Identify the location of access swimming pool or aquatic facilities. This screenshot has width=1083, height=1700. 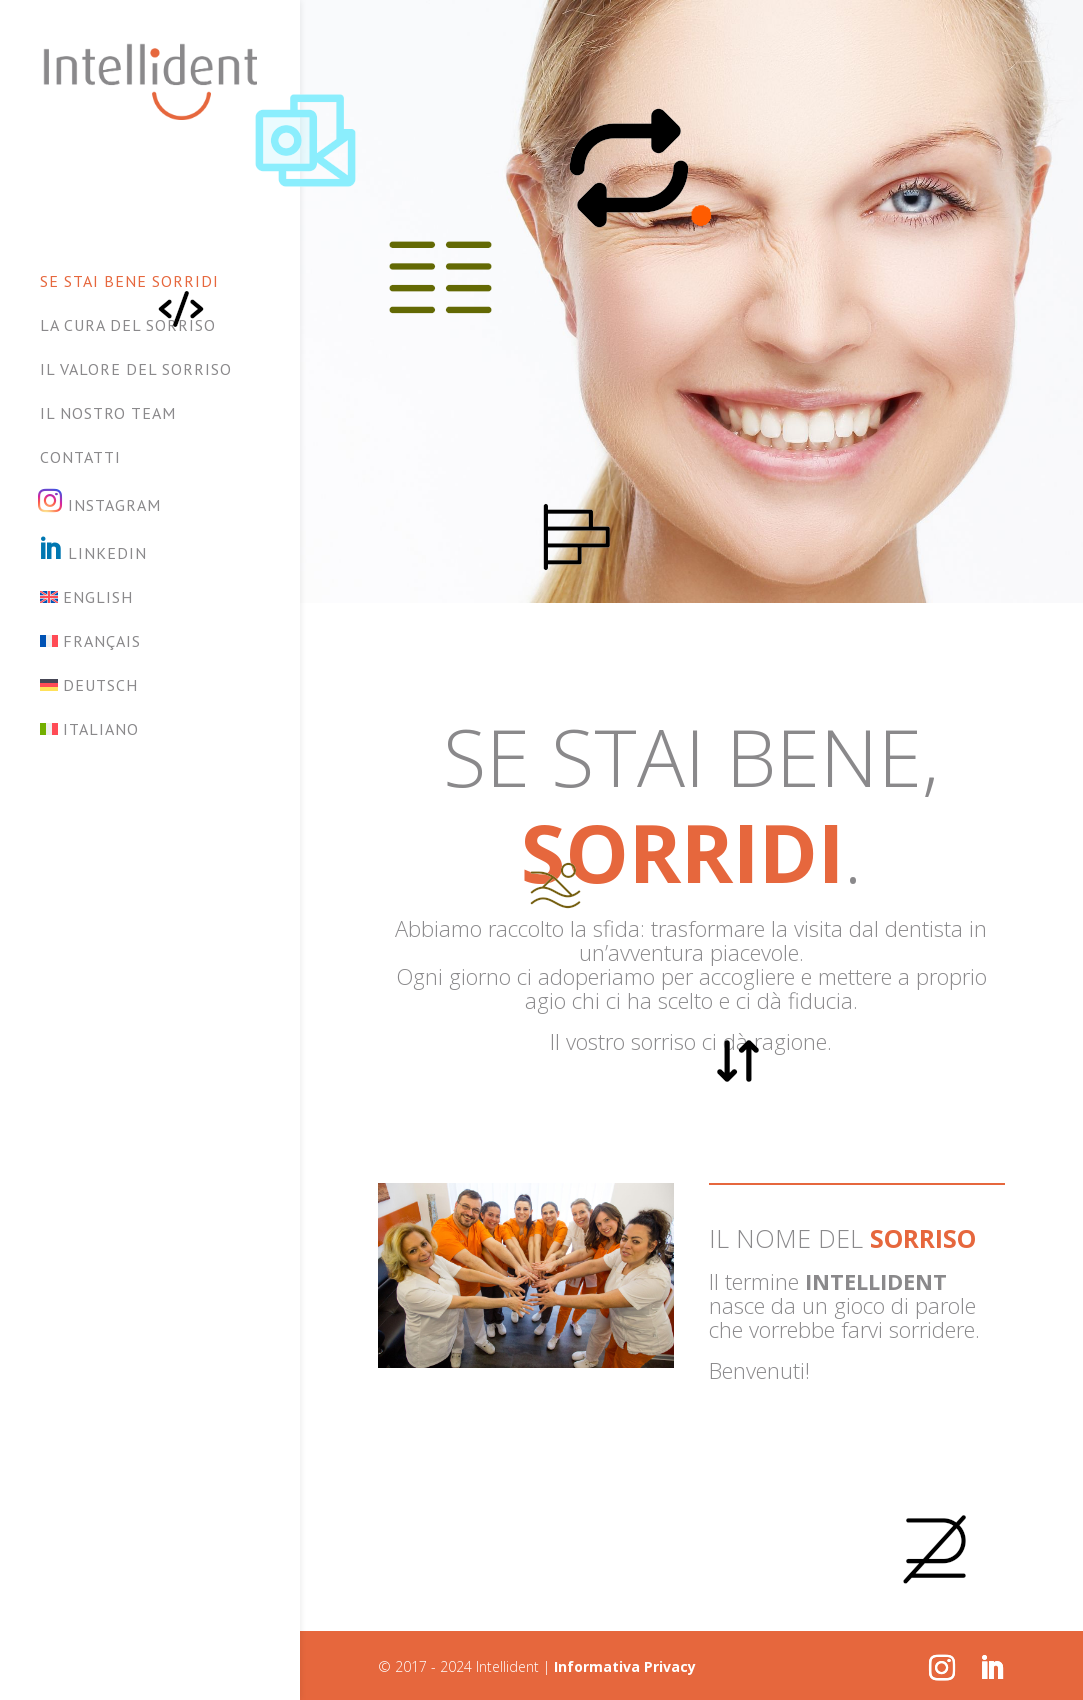
(555, 885).